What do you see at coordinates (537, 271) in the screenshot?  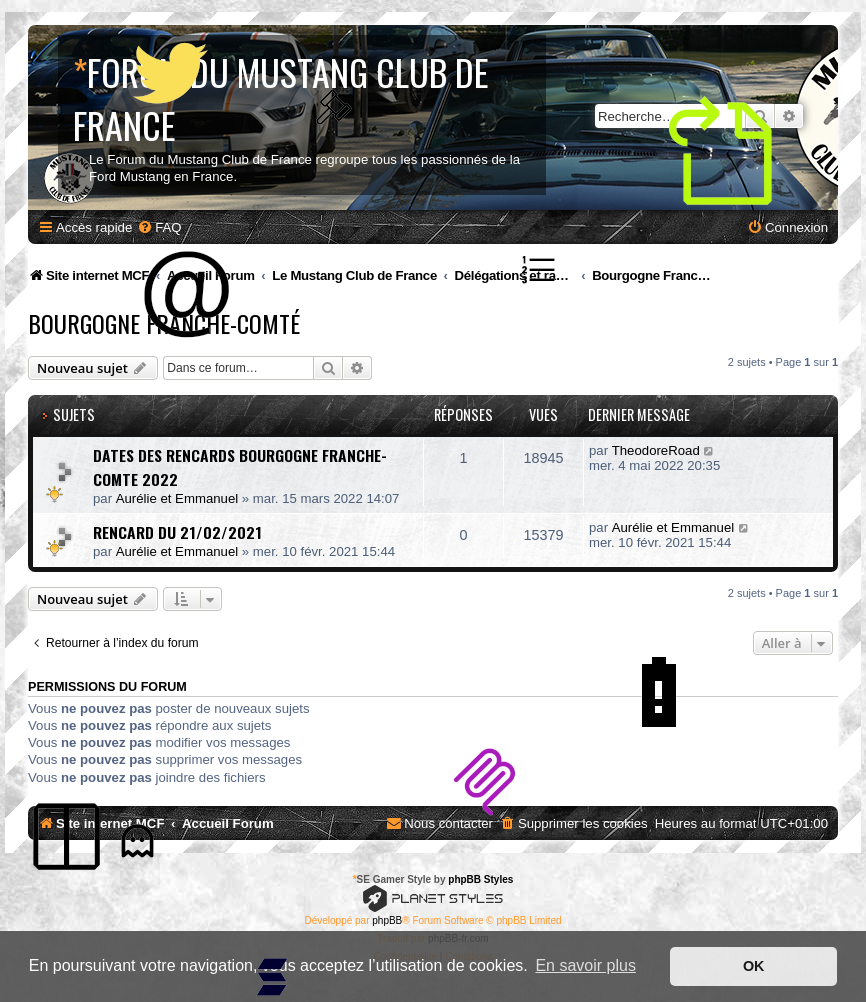 I see `create a numbered list` at bounding box center [537, 271].